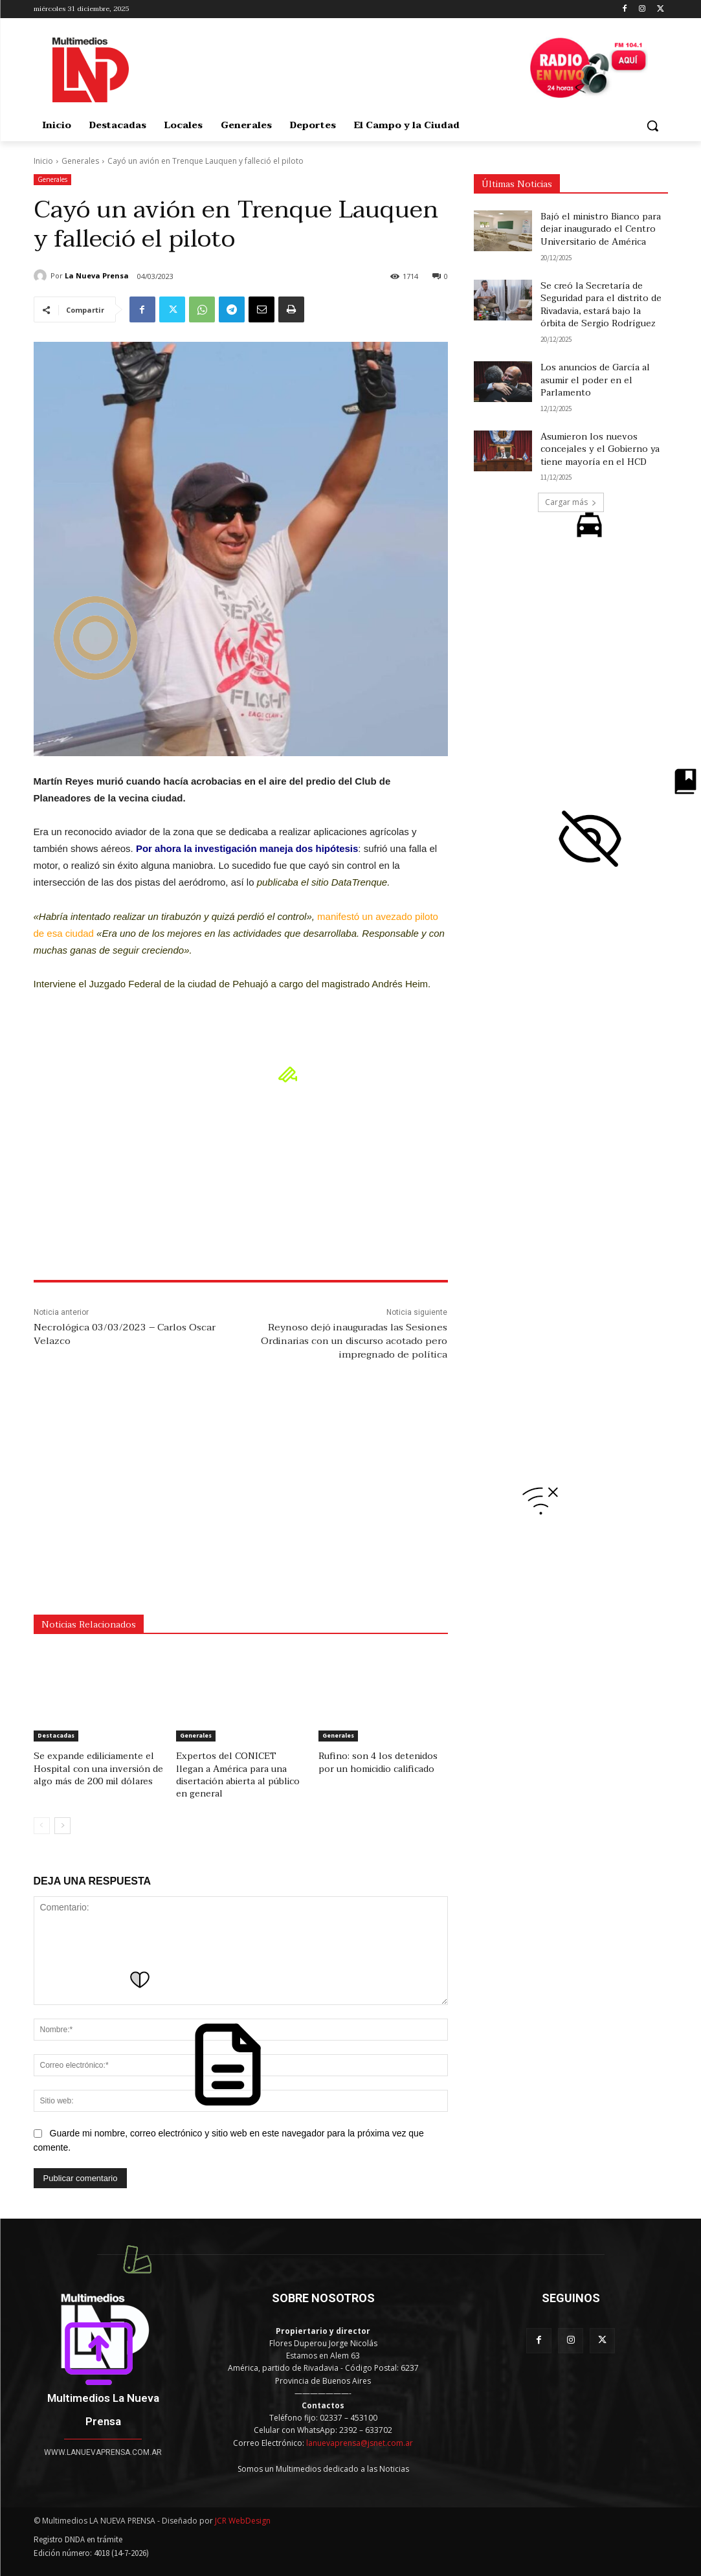 The height and width of the screenshot is (2576, 701). What do you see at coordinates (140, 1979) in the screenshot?
I see `indicates partial like or favorite status` at bounding box center [140, 1979].